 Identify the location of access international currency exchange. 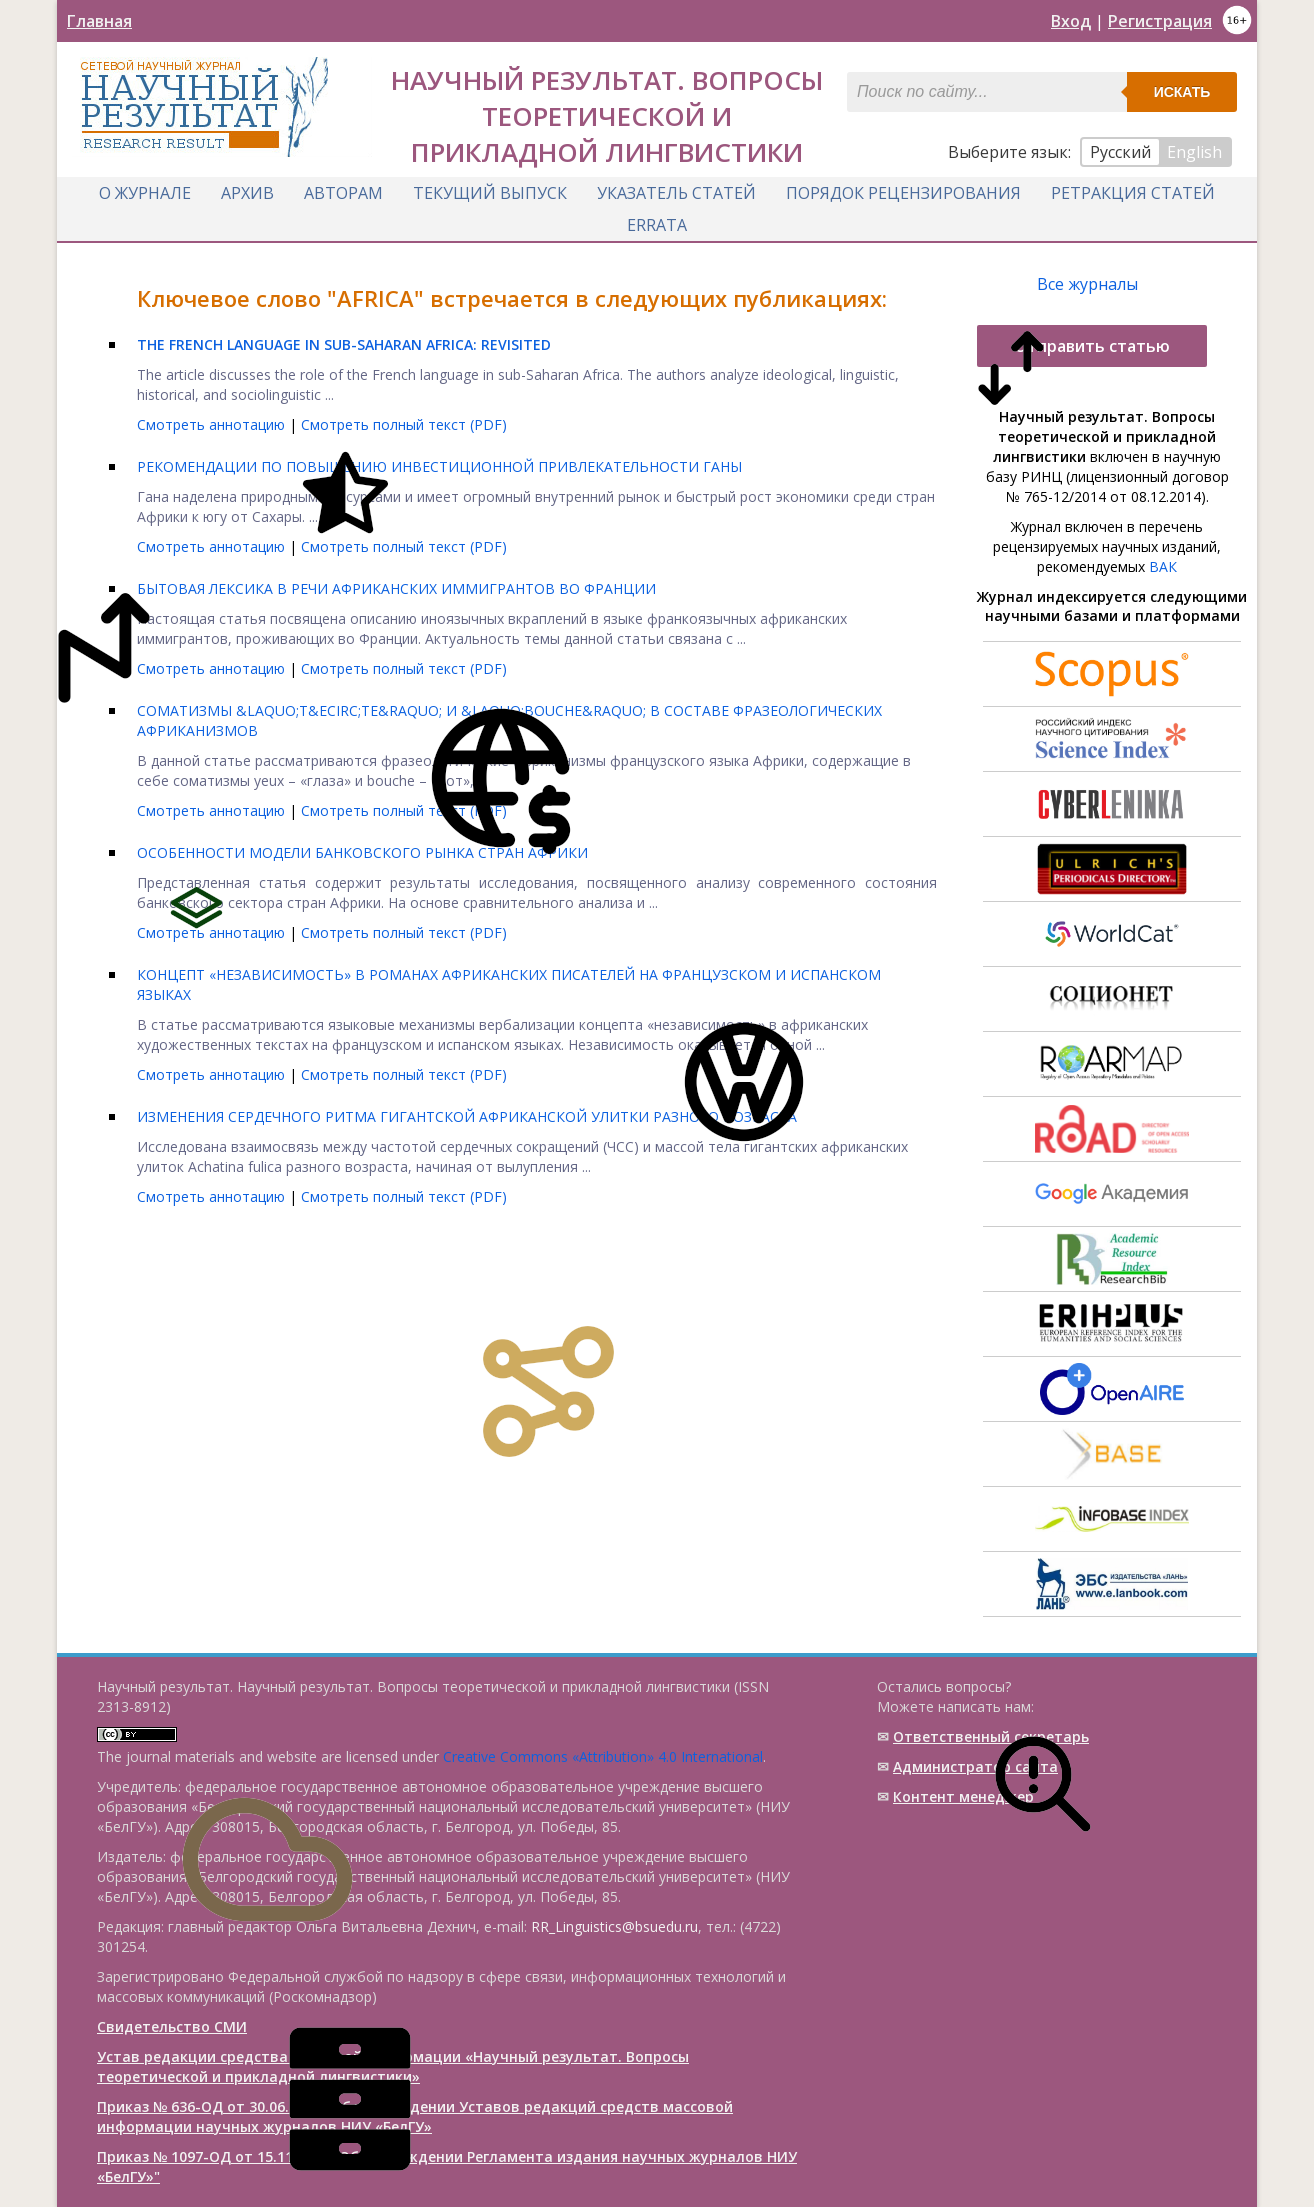
(501, 778).